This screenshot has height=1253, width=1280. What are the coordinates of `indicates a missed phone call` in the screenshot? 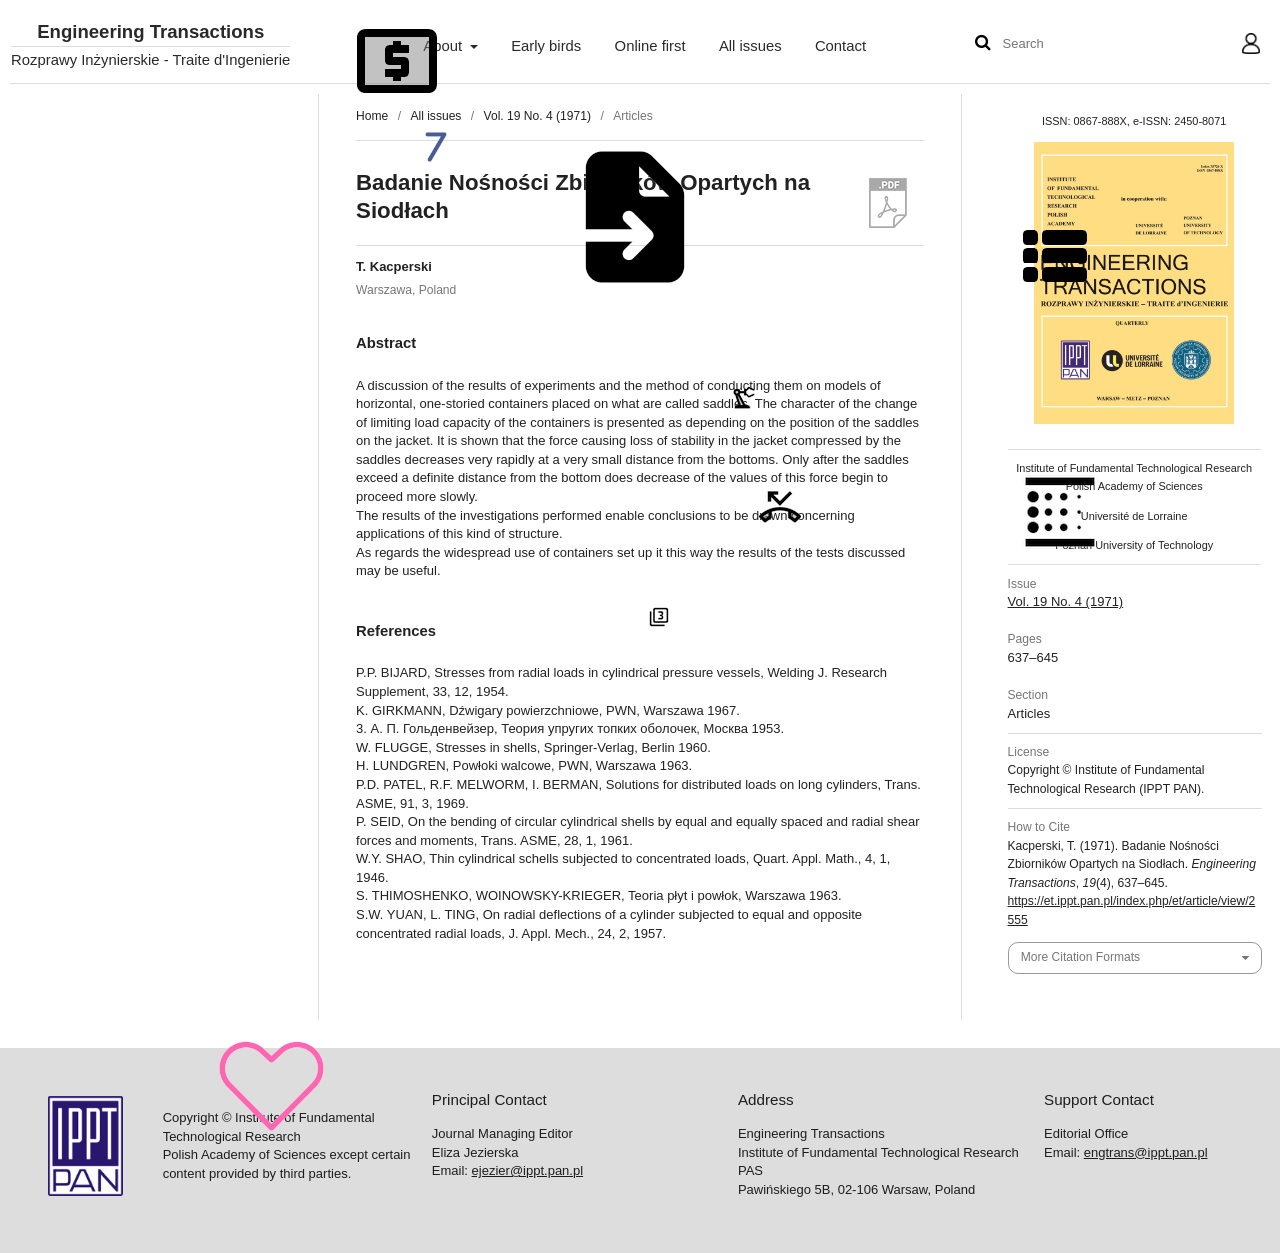 It's located at (780, 507).